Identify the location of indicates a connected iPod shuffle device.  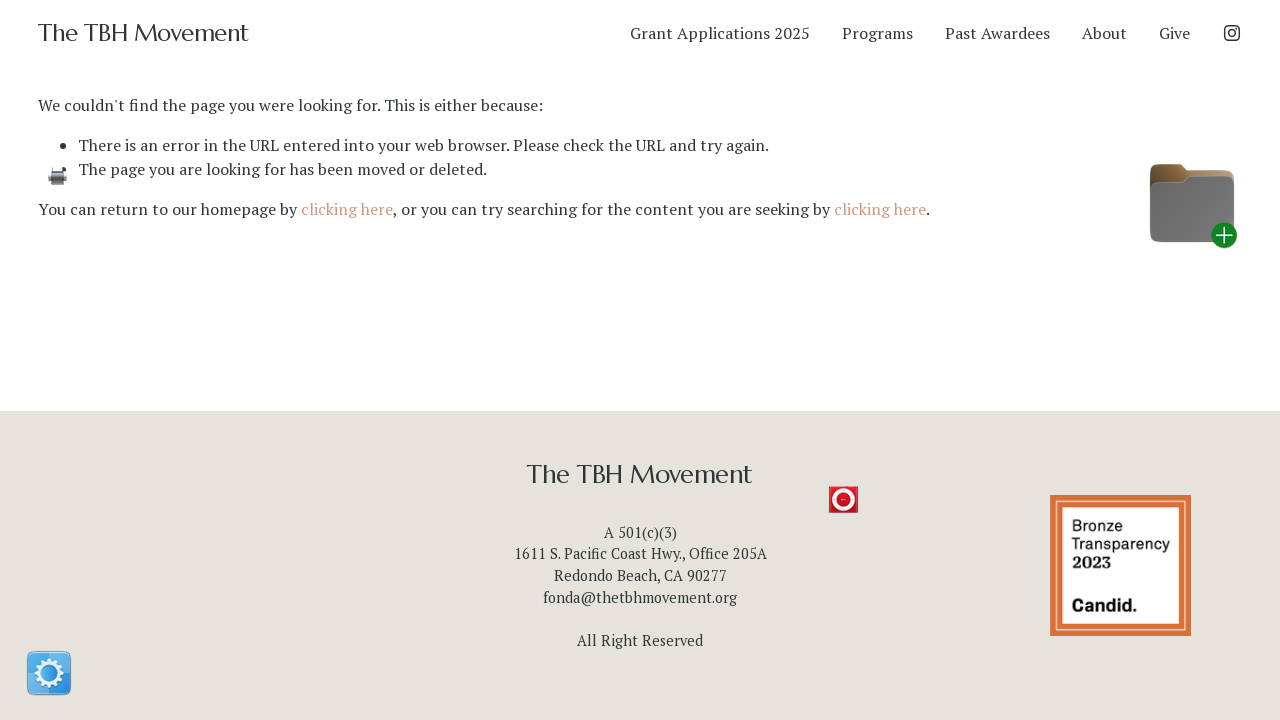
(843, 499).